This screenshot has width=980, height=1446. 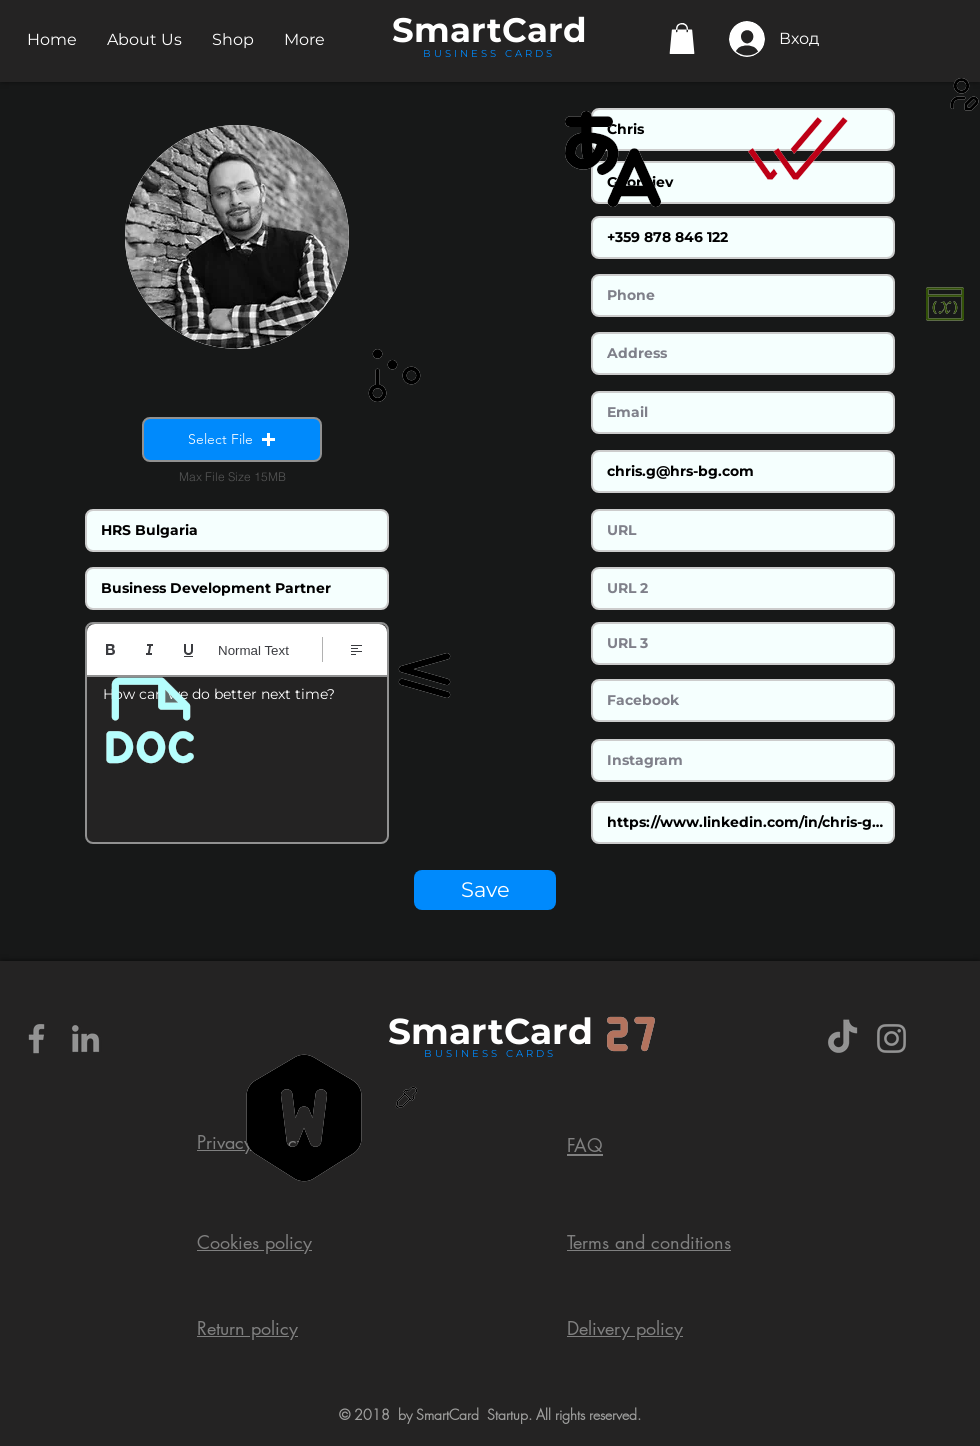 What do you see at coordinates (406, 1097) in the screenshot?
I see `pick a color from the screen` at bounding box center [406, 1097].